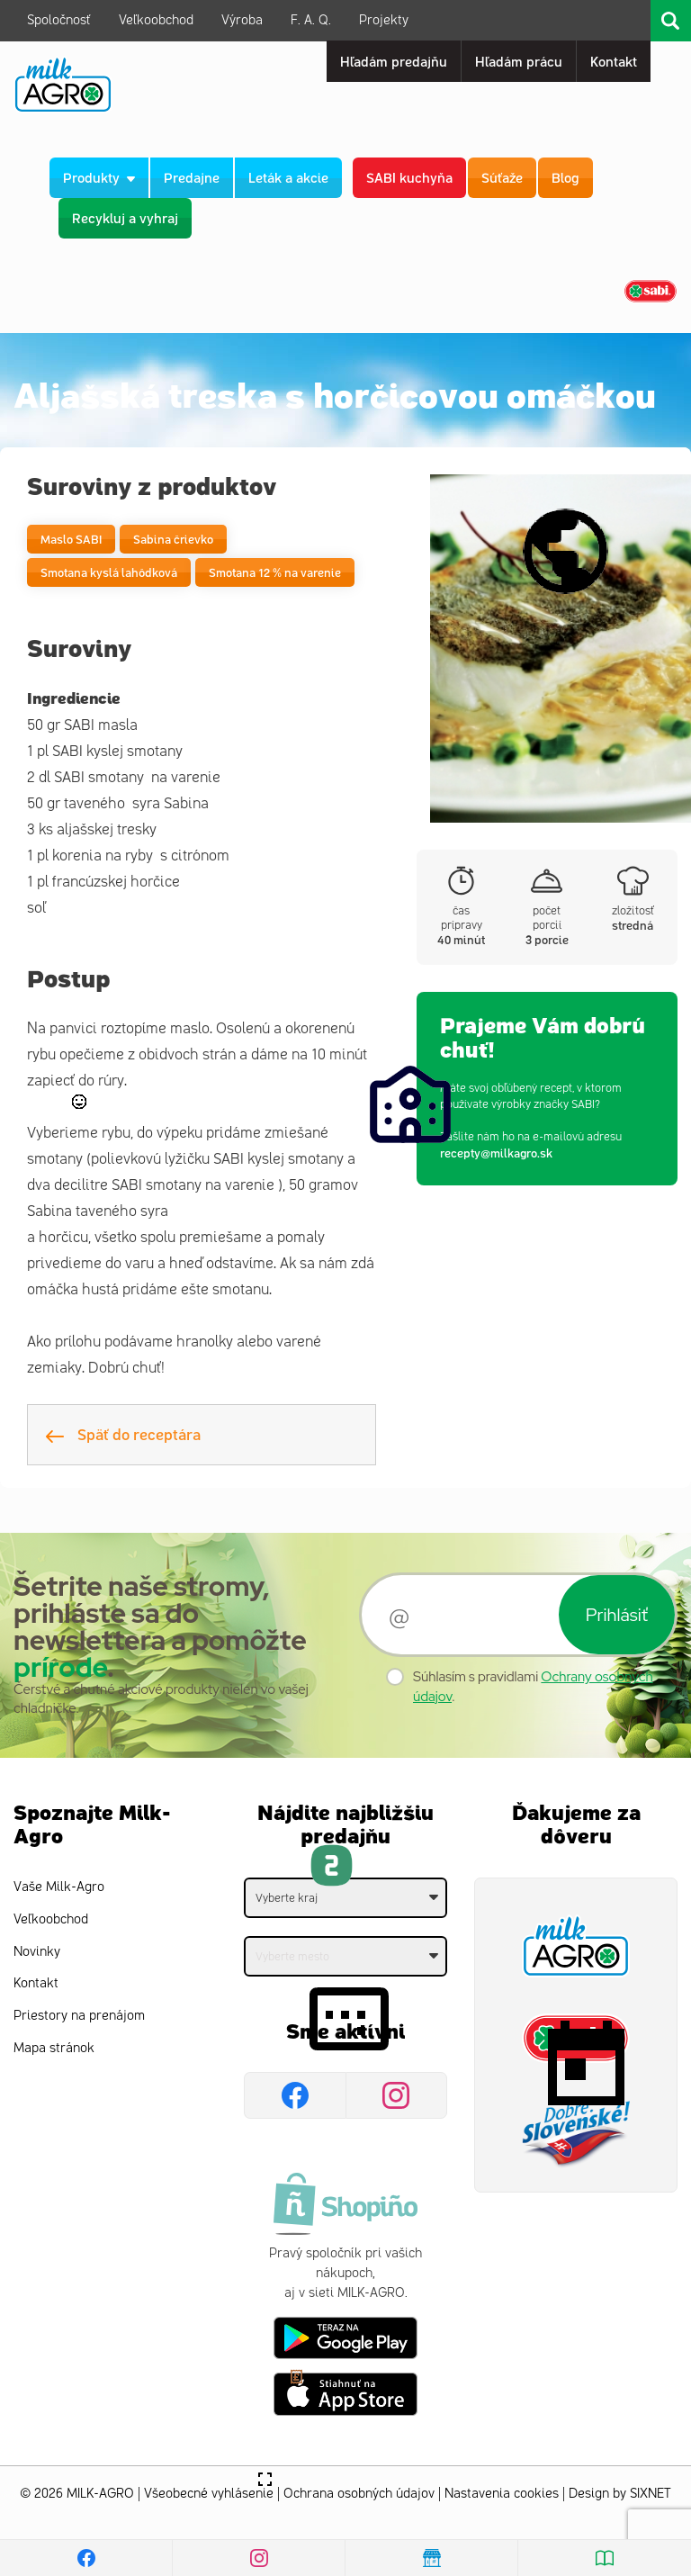 This screenshot has height=2576, width=691. Describe the element at coordinates (410, 1106) in the screenshot. I see `access educational institution or campus information` at that location.